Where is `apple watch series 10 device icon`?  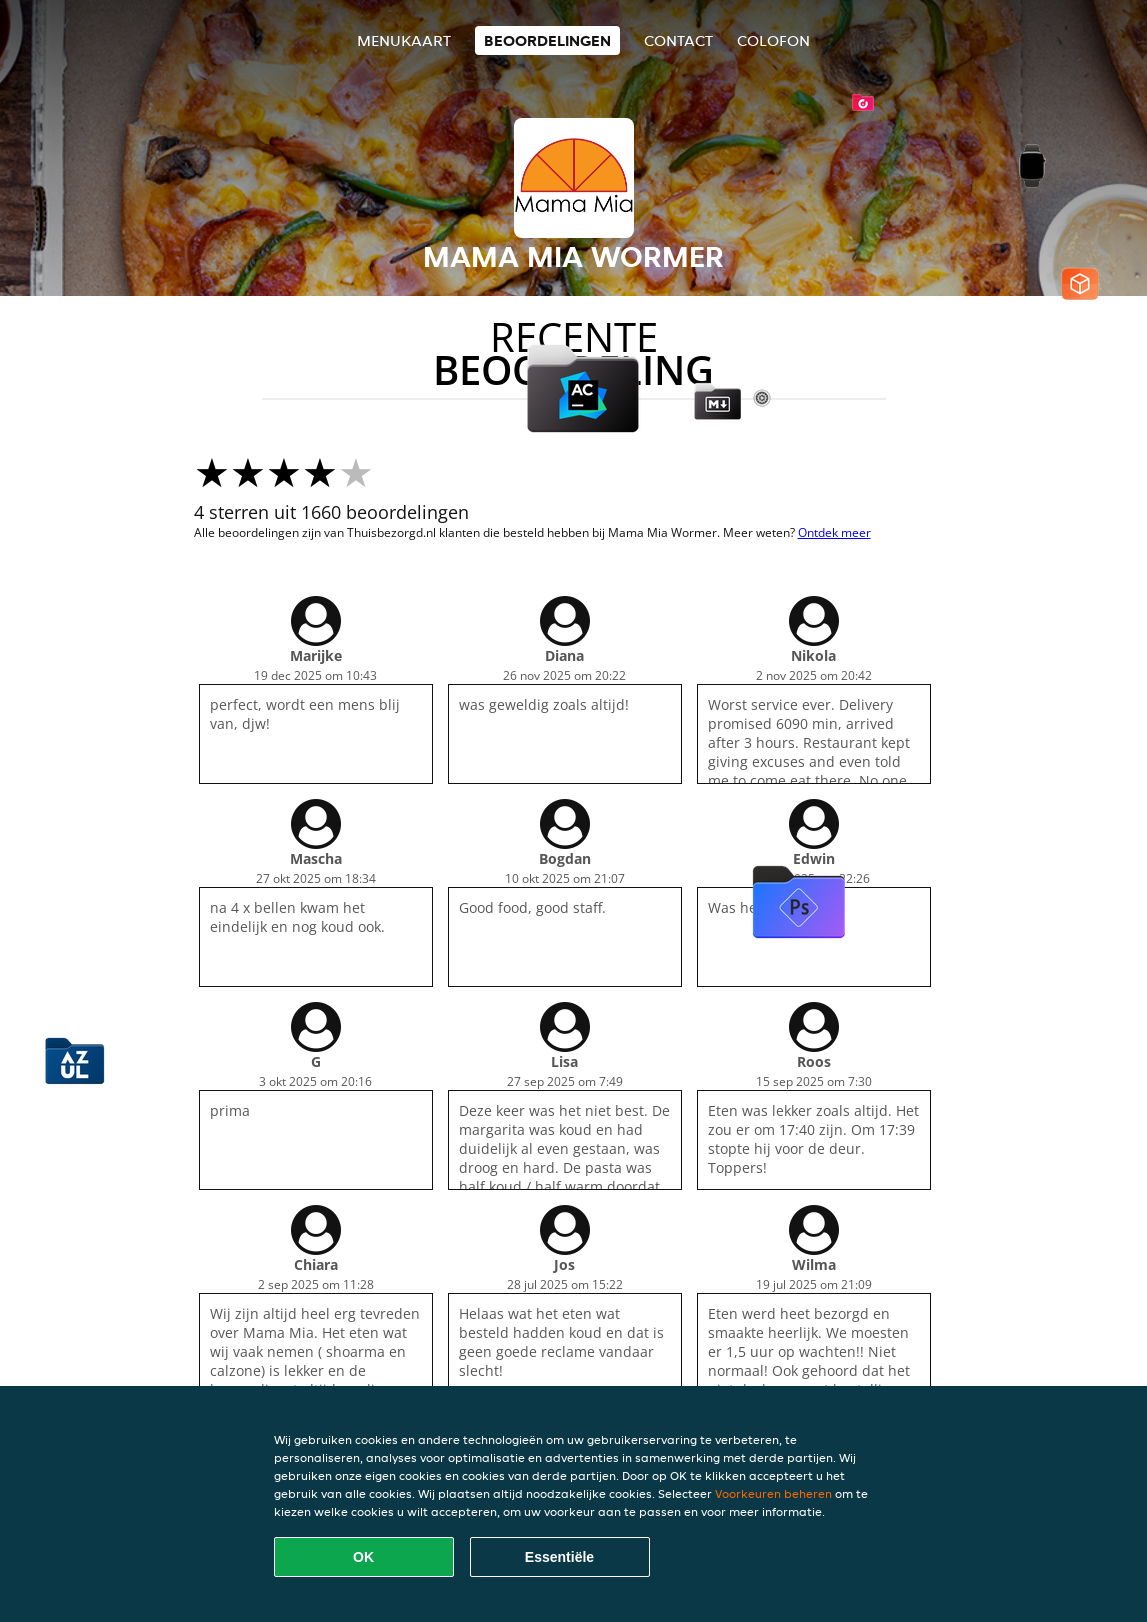
apple watch series 10 device icon is located at coordinates (1032, 166).